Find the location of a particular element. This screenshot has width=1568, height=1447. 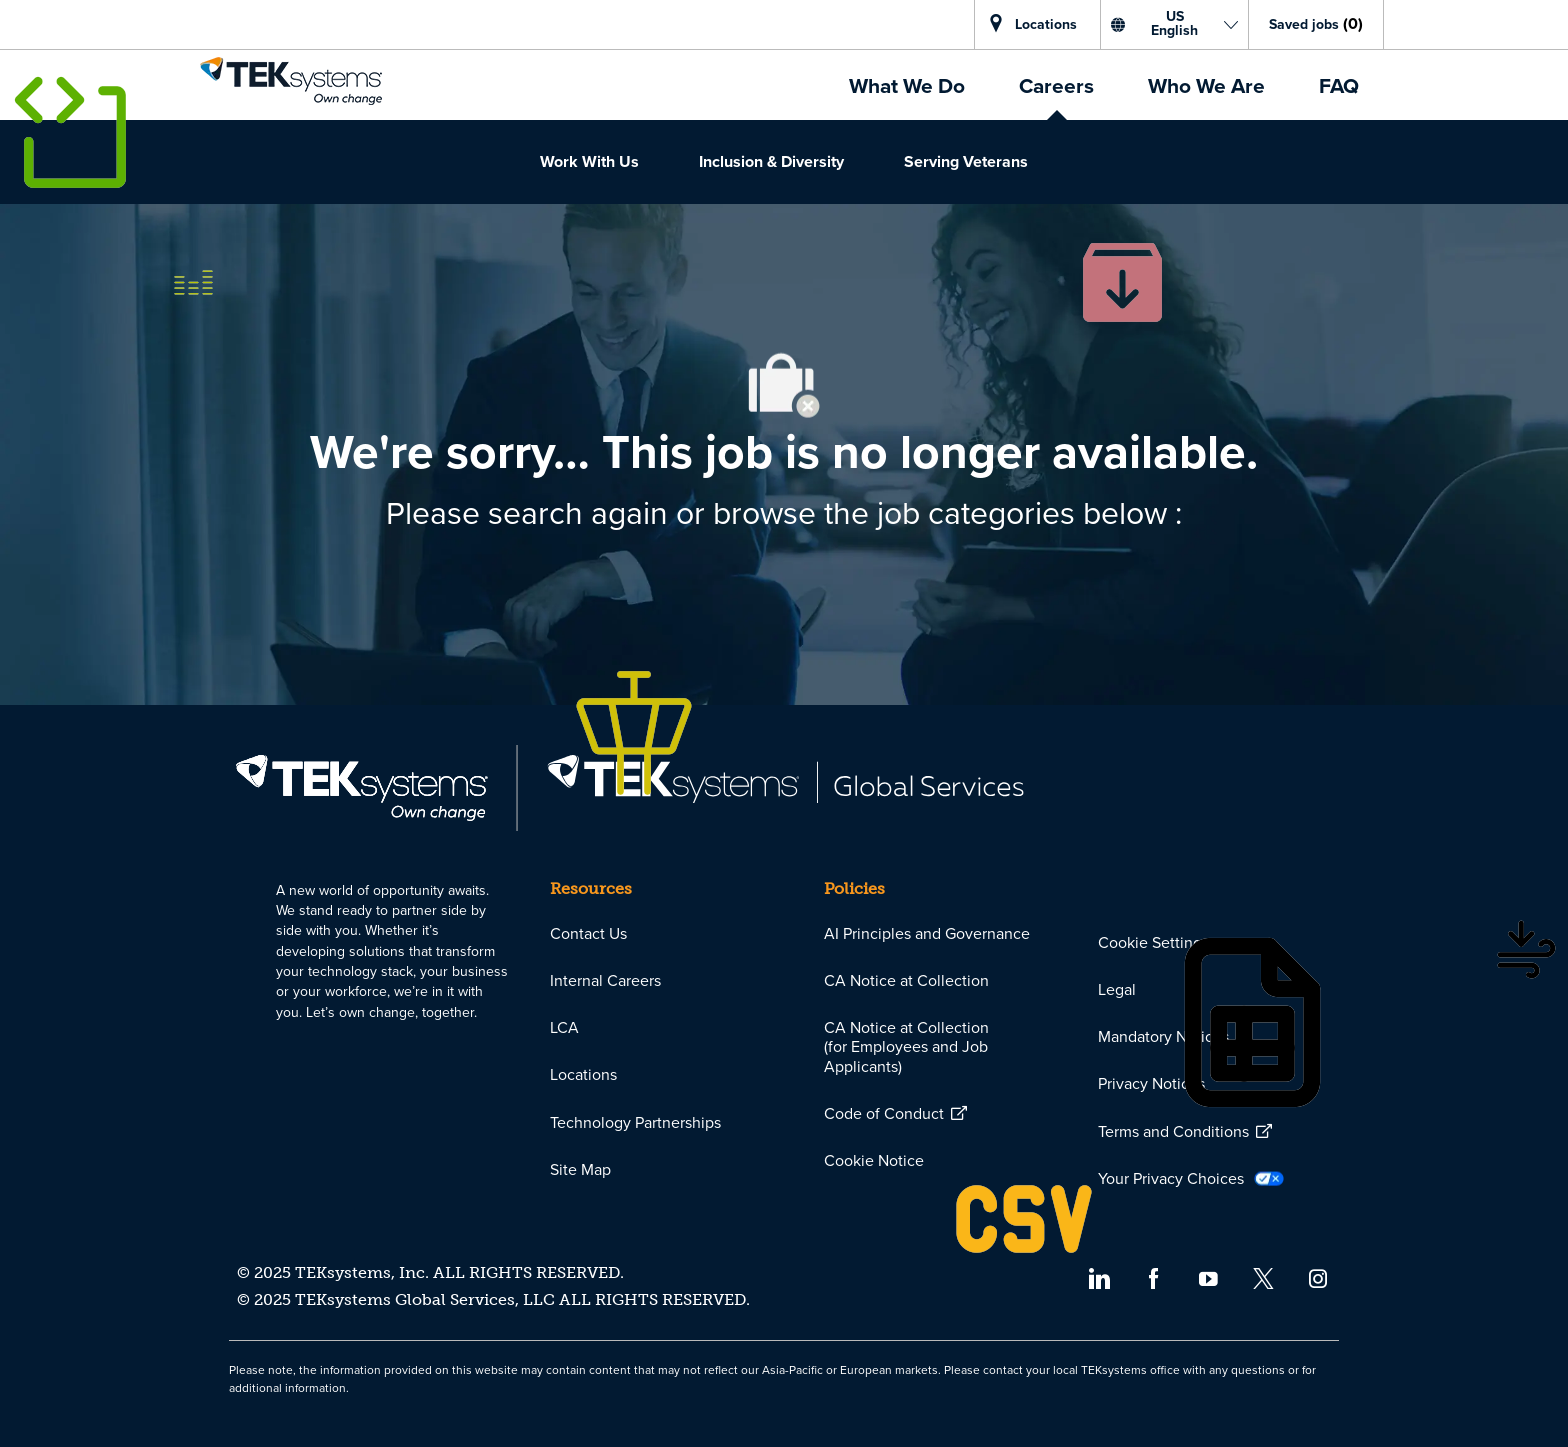

indicates wind direction moving downward is located at coordinates (1526, 949).